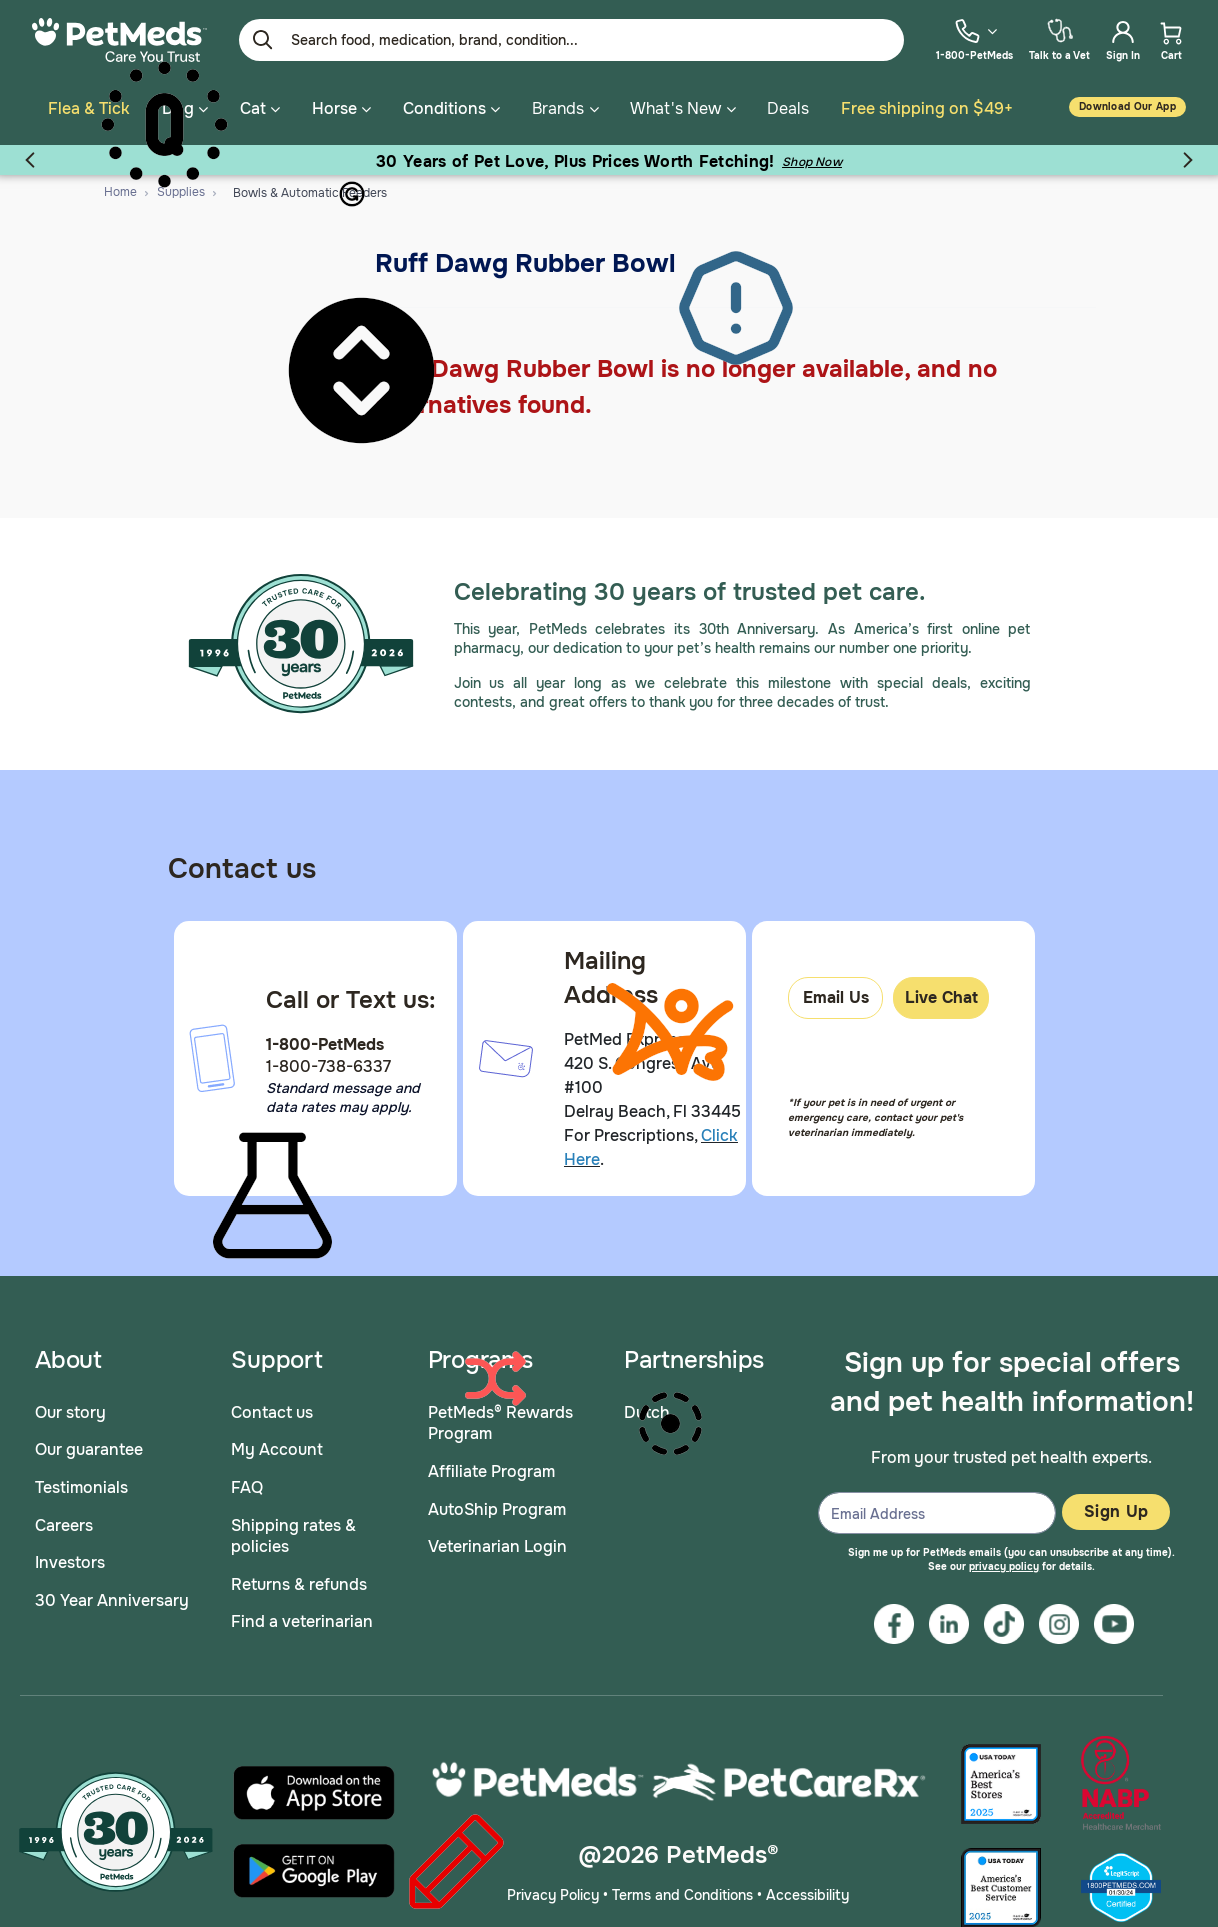 The image size is (1218, 1927). I want to click on link to Archive of Our Own (AO3) fanfiction platform, so click(670, 1029).